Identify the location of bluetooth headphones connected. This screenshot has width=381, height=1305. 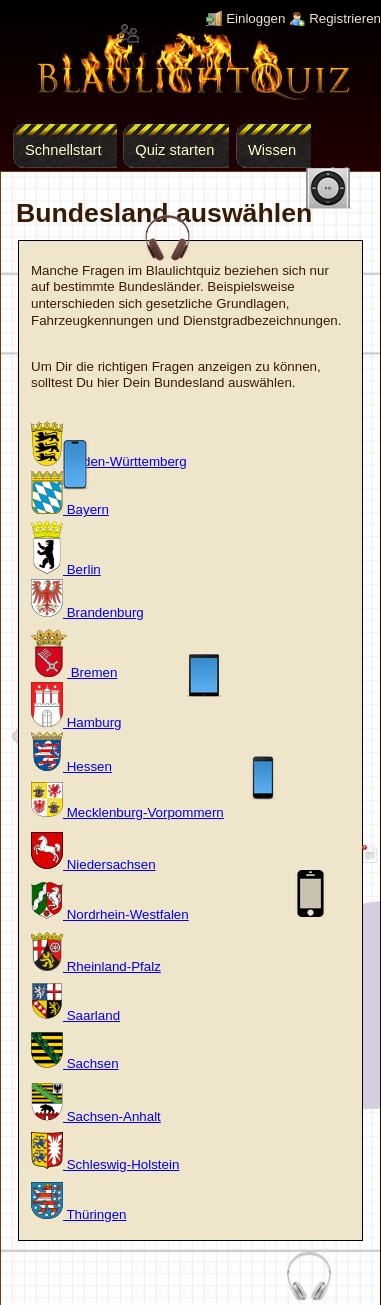
(309, 1276).